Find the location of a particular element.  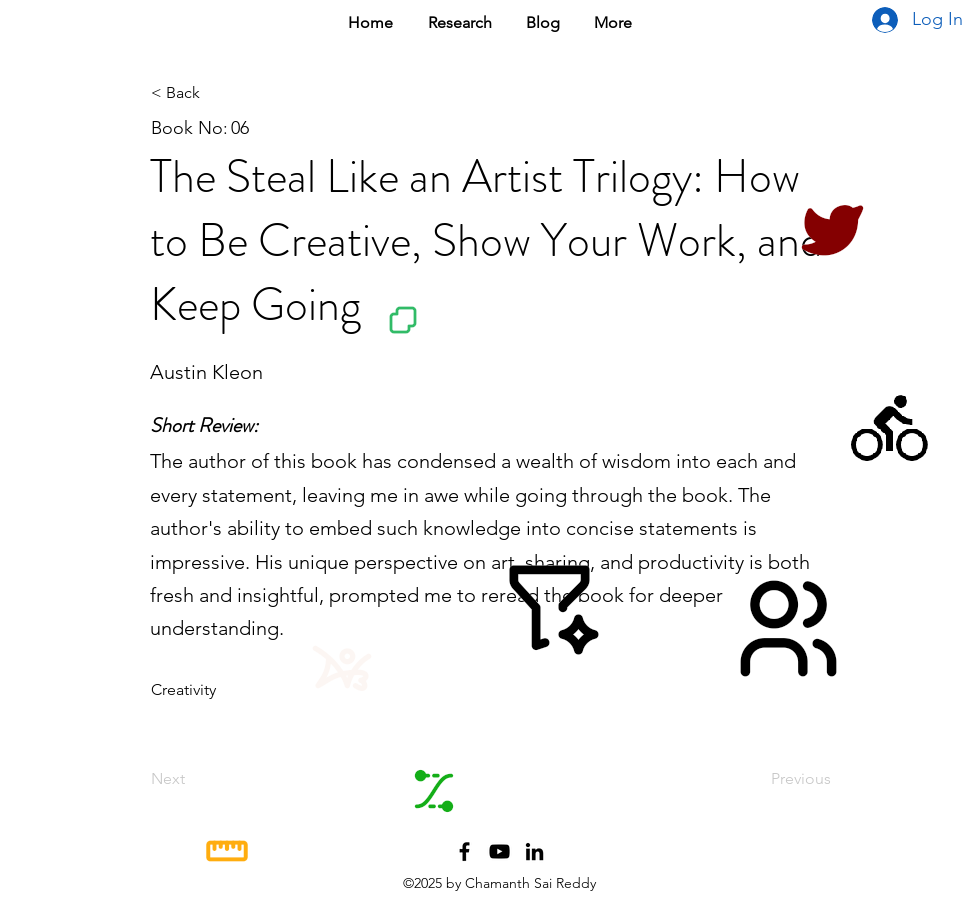

measure dimensions or distances is located at coordinates (227, 851).